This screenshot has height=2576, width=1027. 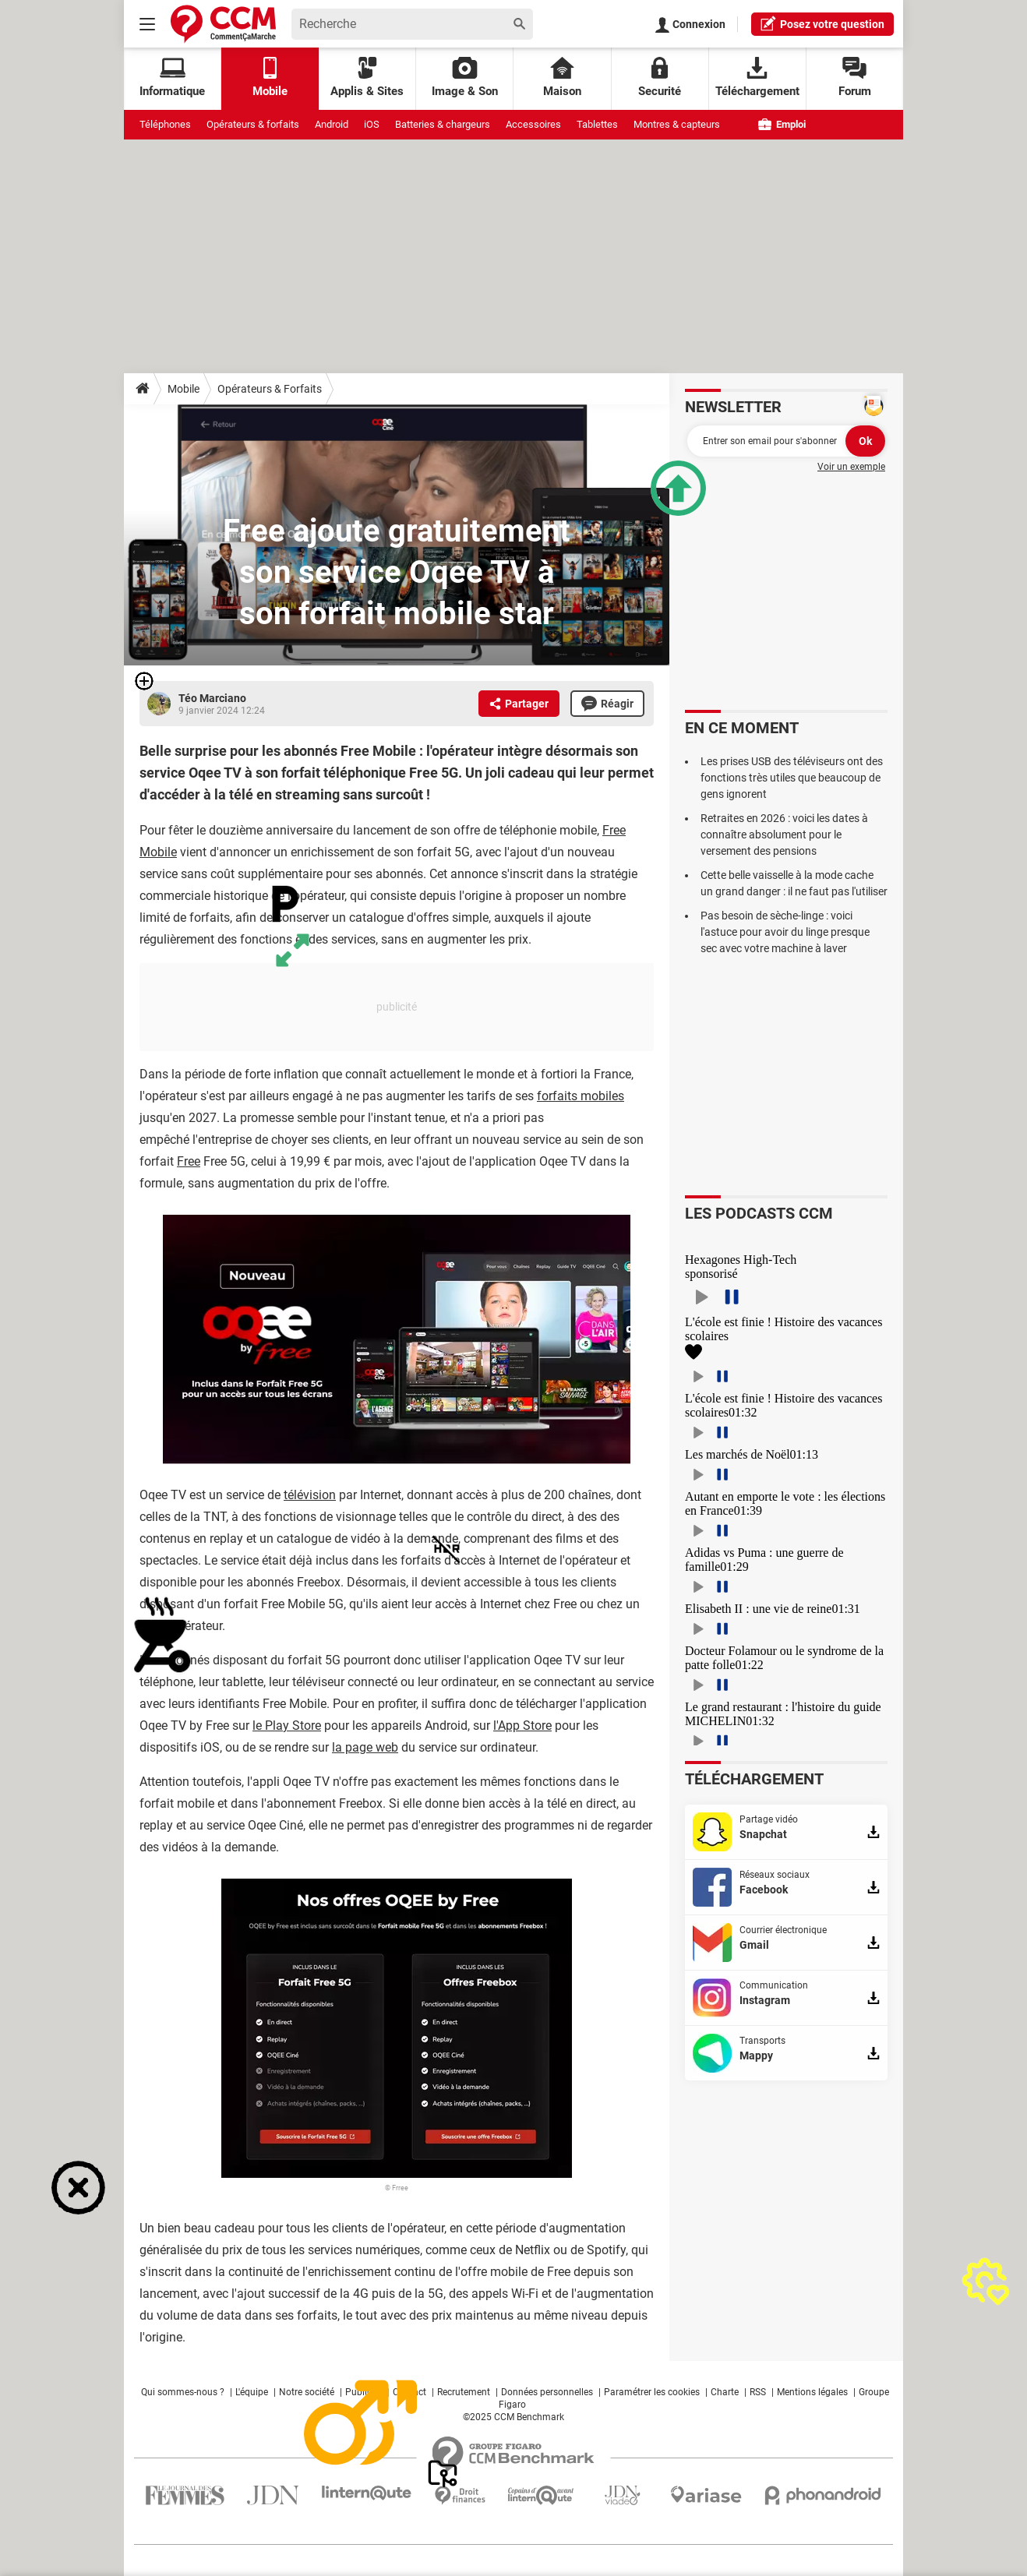 What do you see at coordinates (443, 2473) in the screenshot?
I see `open git repository folder` at bounding box center [443, 2473].